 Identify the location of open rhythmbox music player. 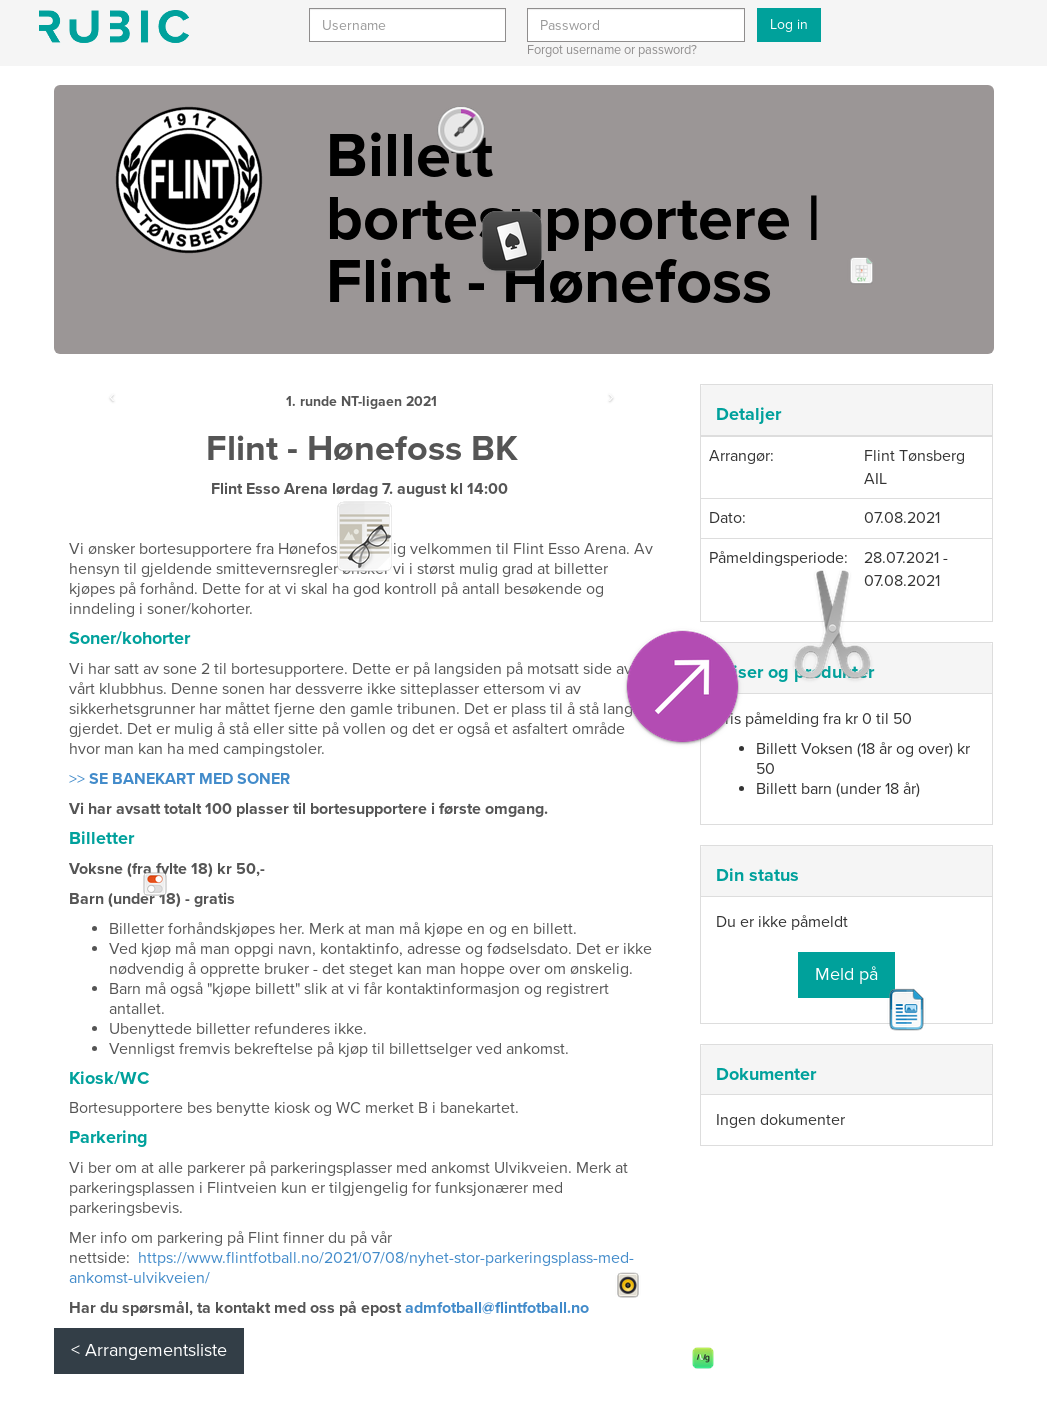
(628, 1285).